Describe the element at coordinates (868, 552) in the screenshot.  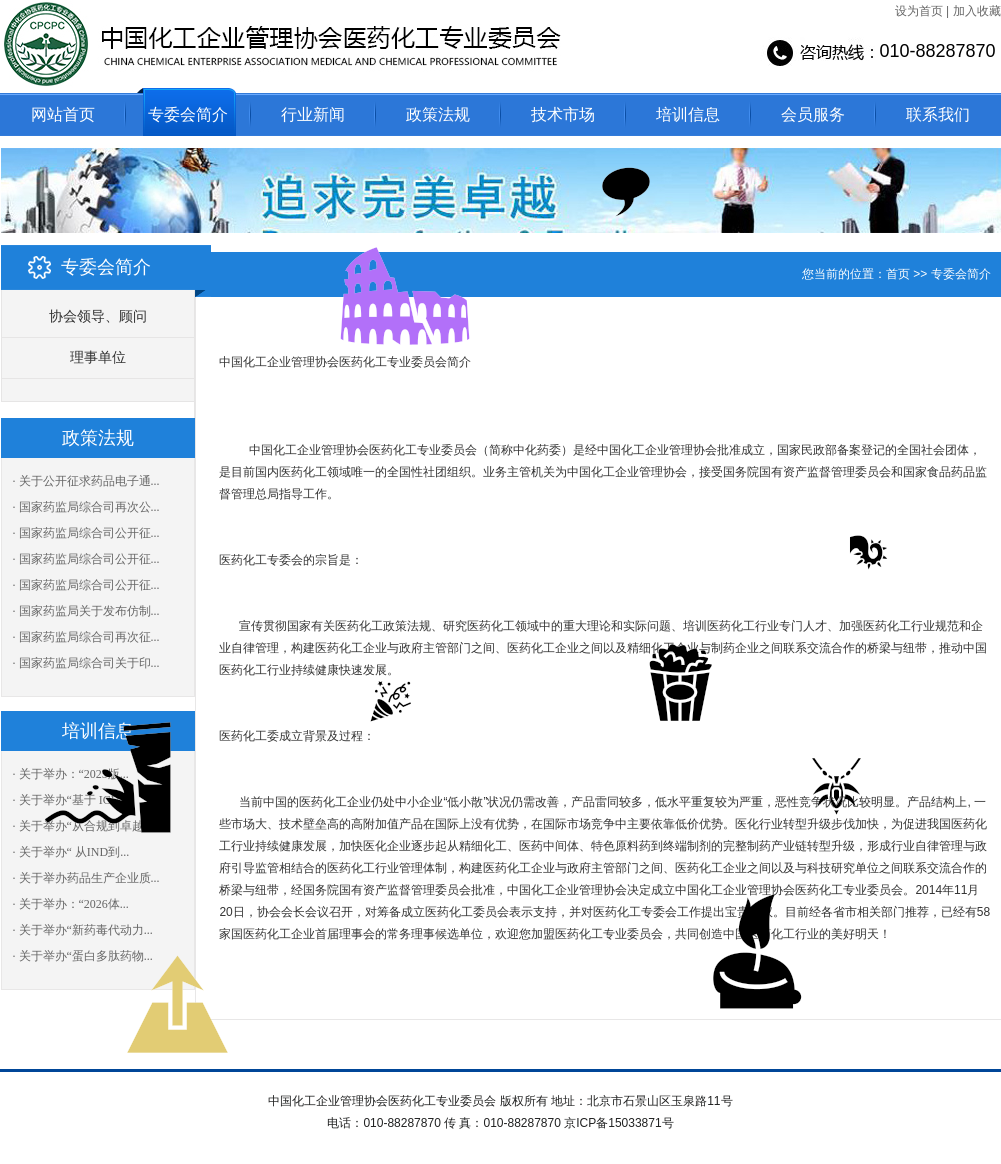
I see `select tentacle monster or creature type` at that location.